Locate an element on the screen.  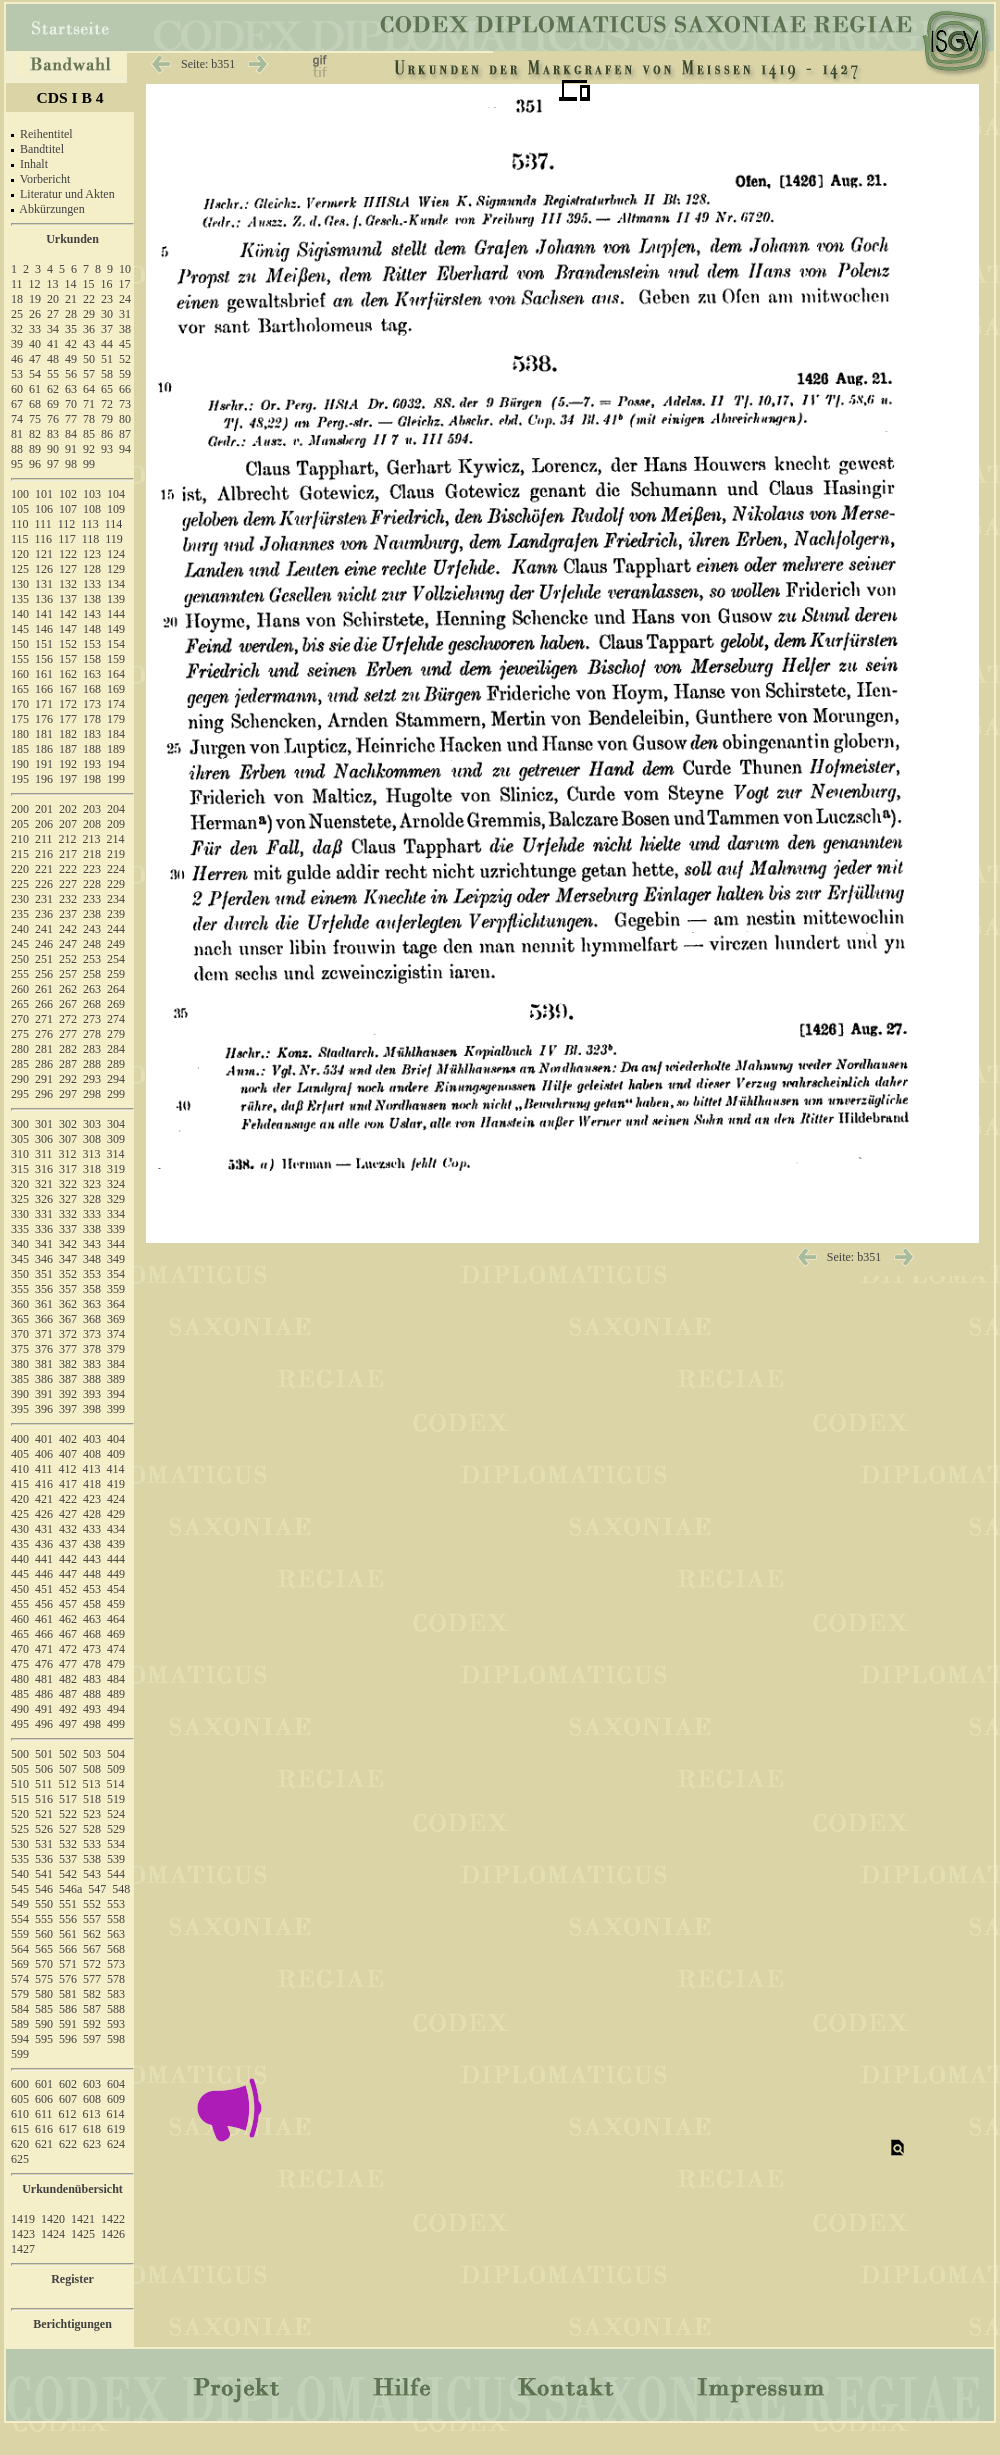
search within the current document is located at coordinates (897, 2147).